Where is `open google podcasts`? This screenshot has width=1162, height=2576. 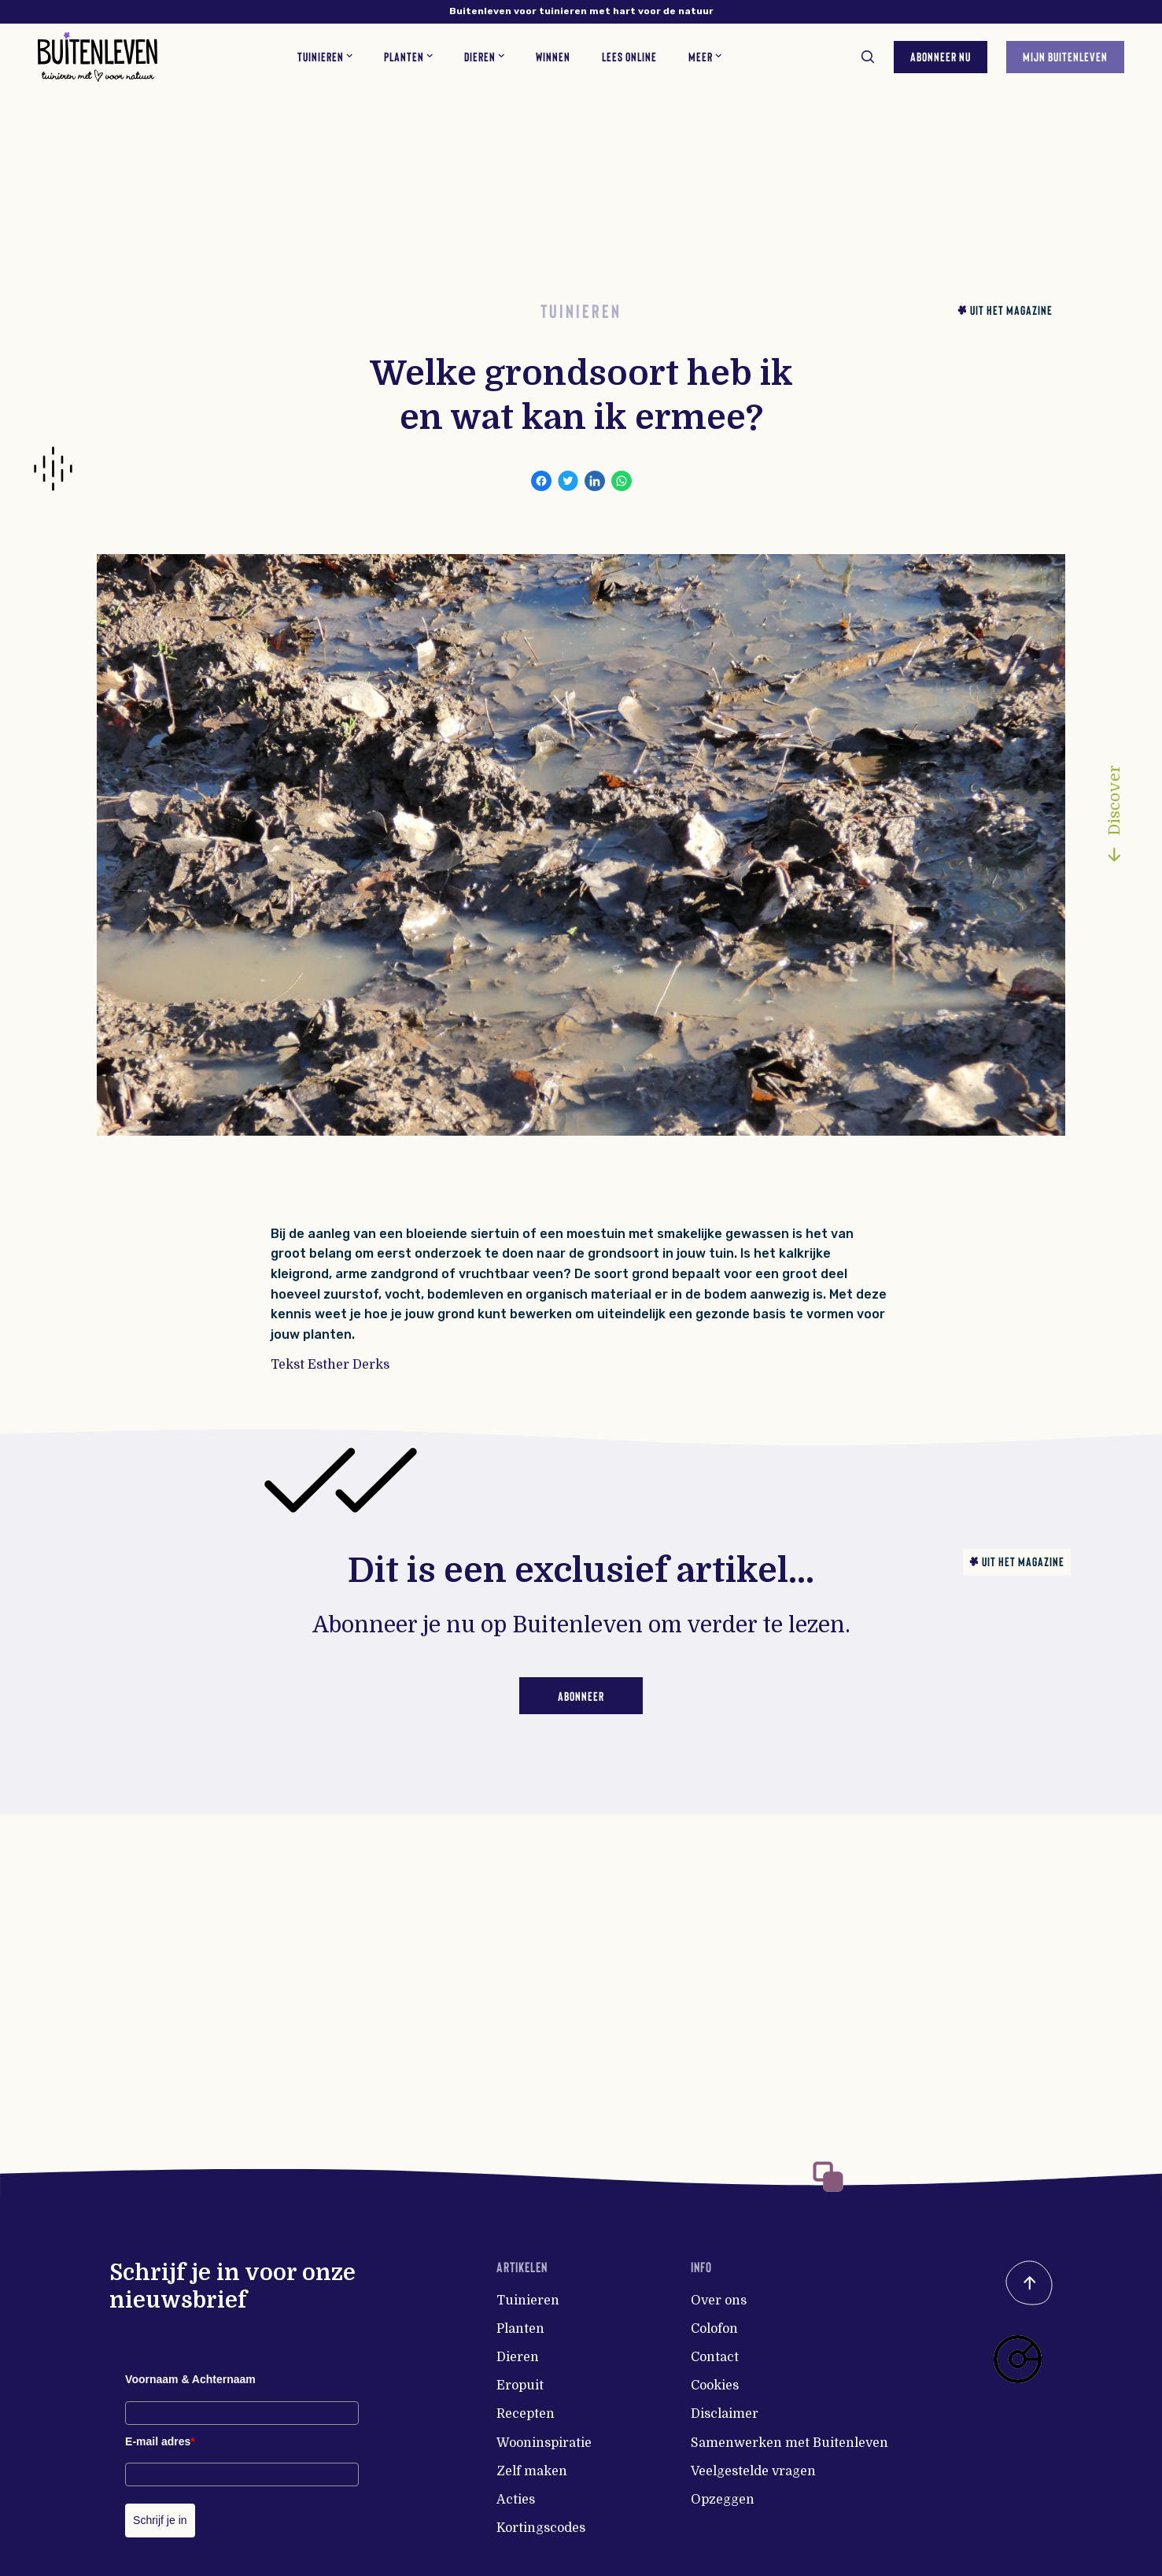 open google podcasts is located at coordinates (53, 468).